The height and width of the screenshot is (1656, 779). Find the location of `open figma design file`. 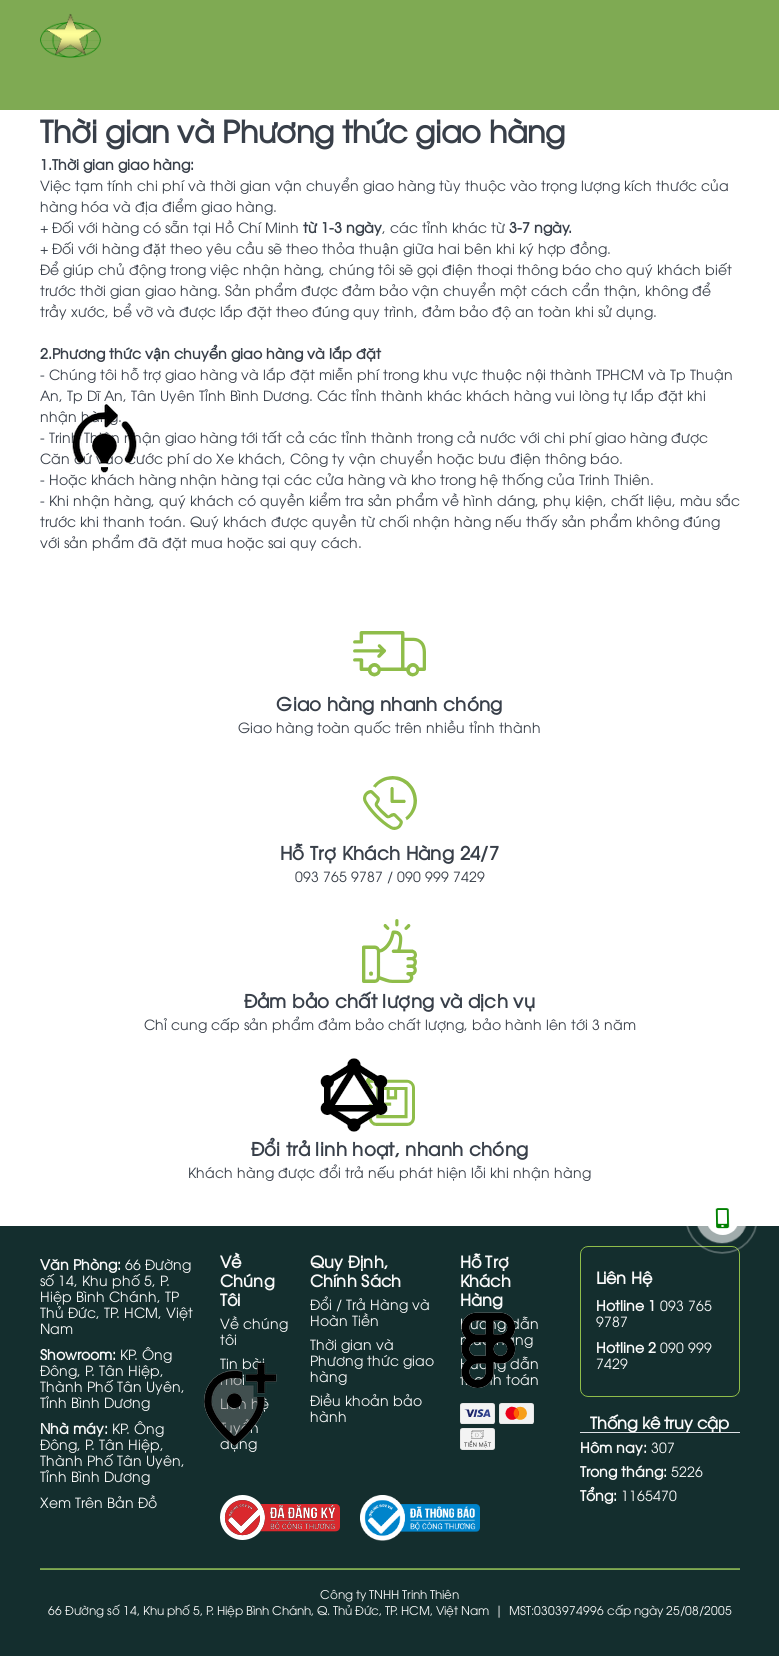

open figma design file is located at coordinates (487, 1349).